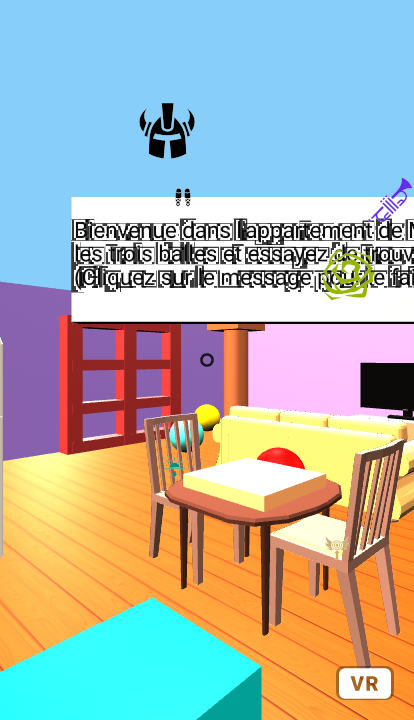  Describe the element at coordinates (174, 467) in the screenshot. I see `indicates sunset or evening time period` at that location.